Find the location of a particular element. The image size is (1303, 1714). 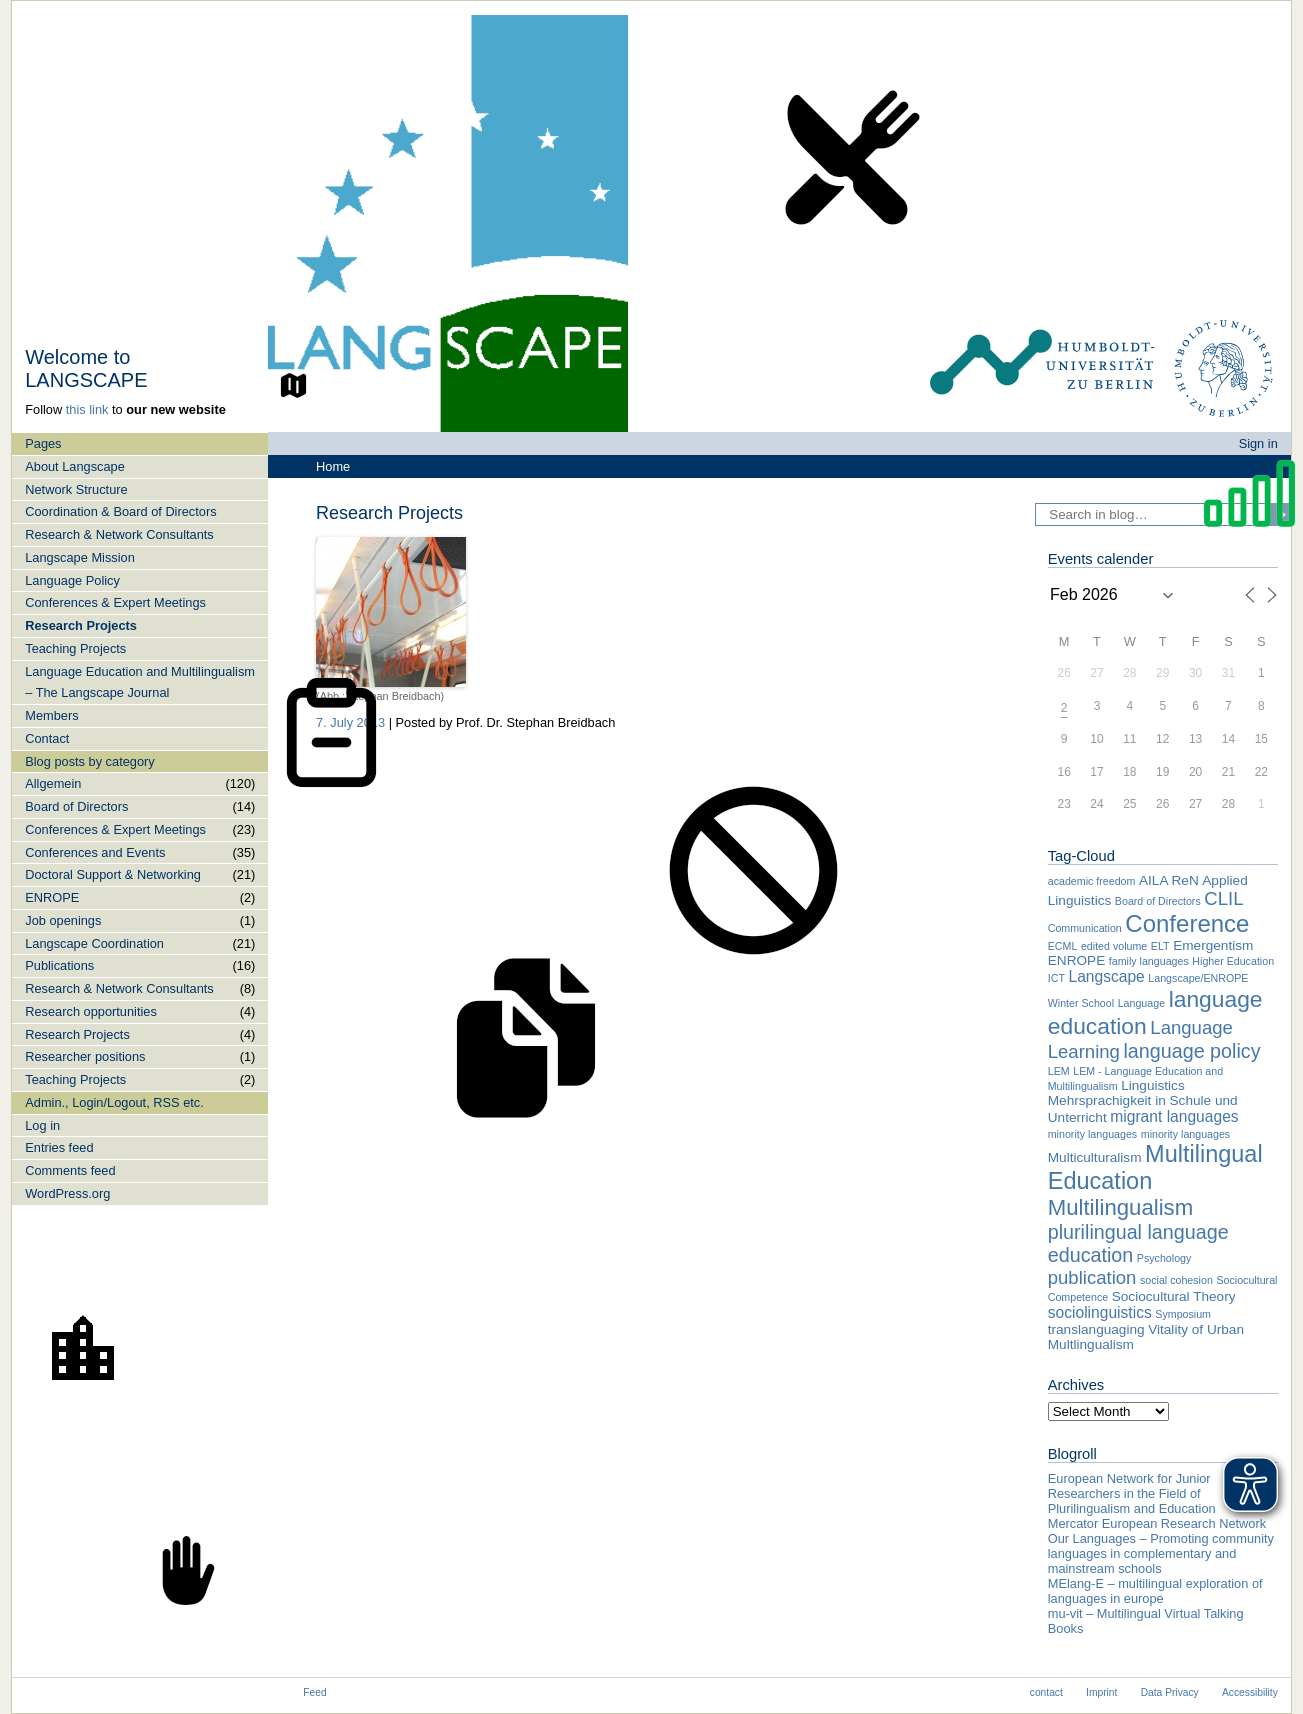

indicates cellular network signal strength is located at coordinates (1249, 493).